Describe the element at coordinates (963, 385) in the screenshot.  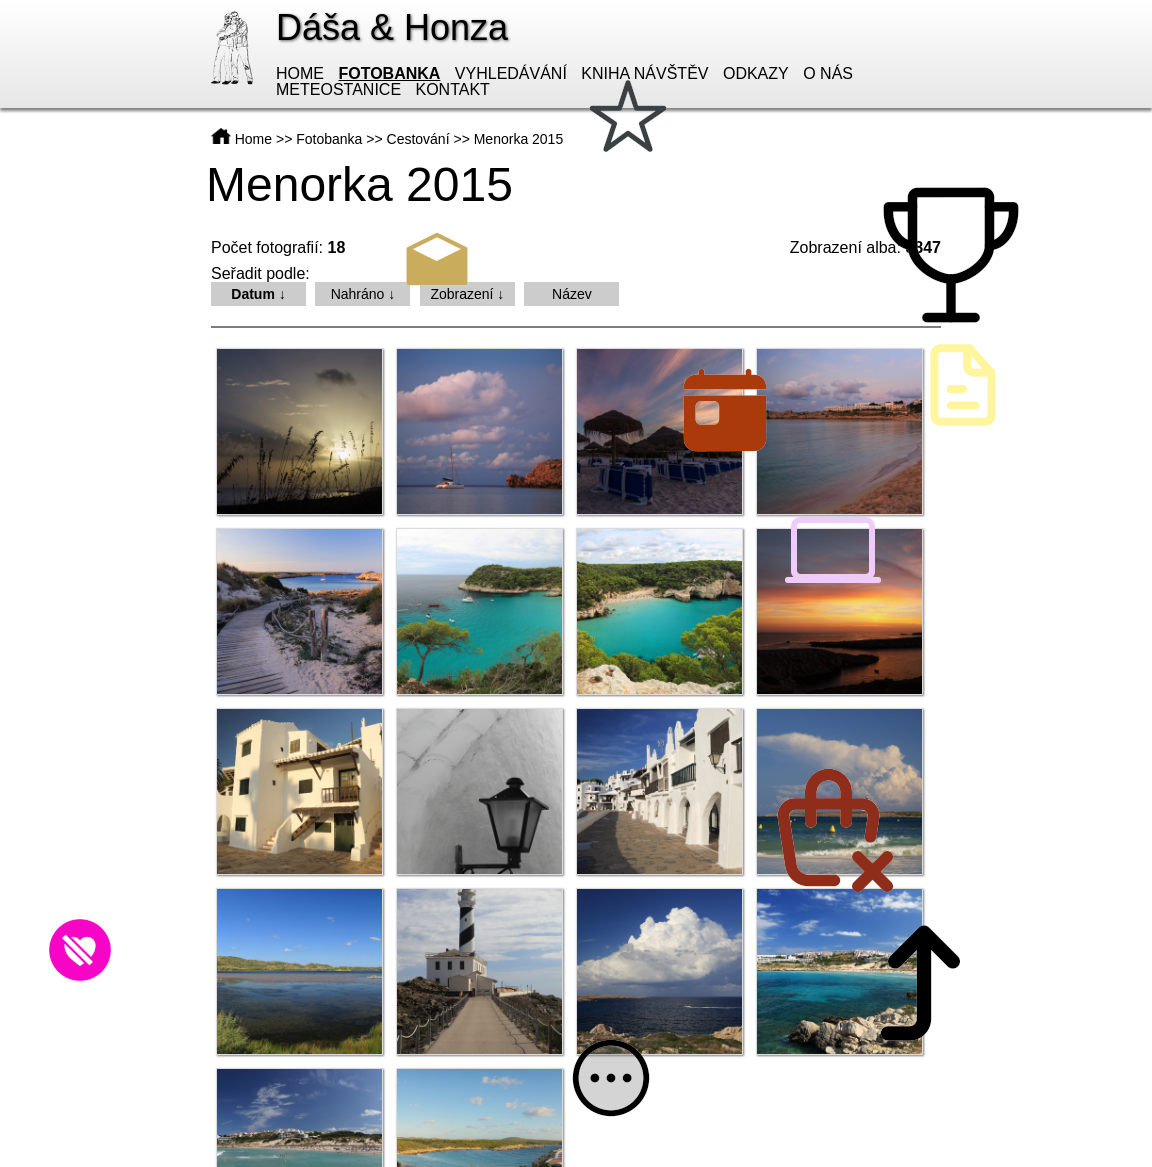
I see `view document or text file` at that location.